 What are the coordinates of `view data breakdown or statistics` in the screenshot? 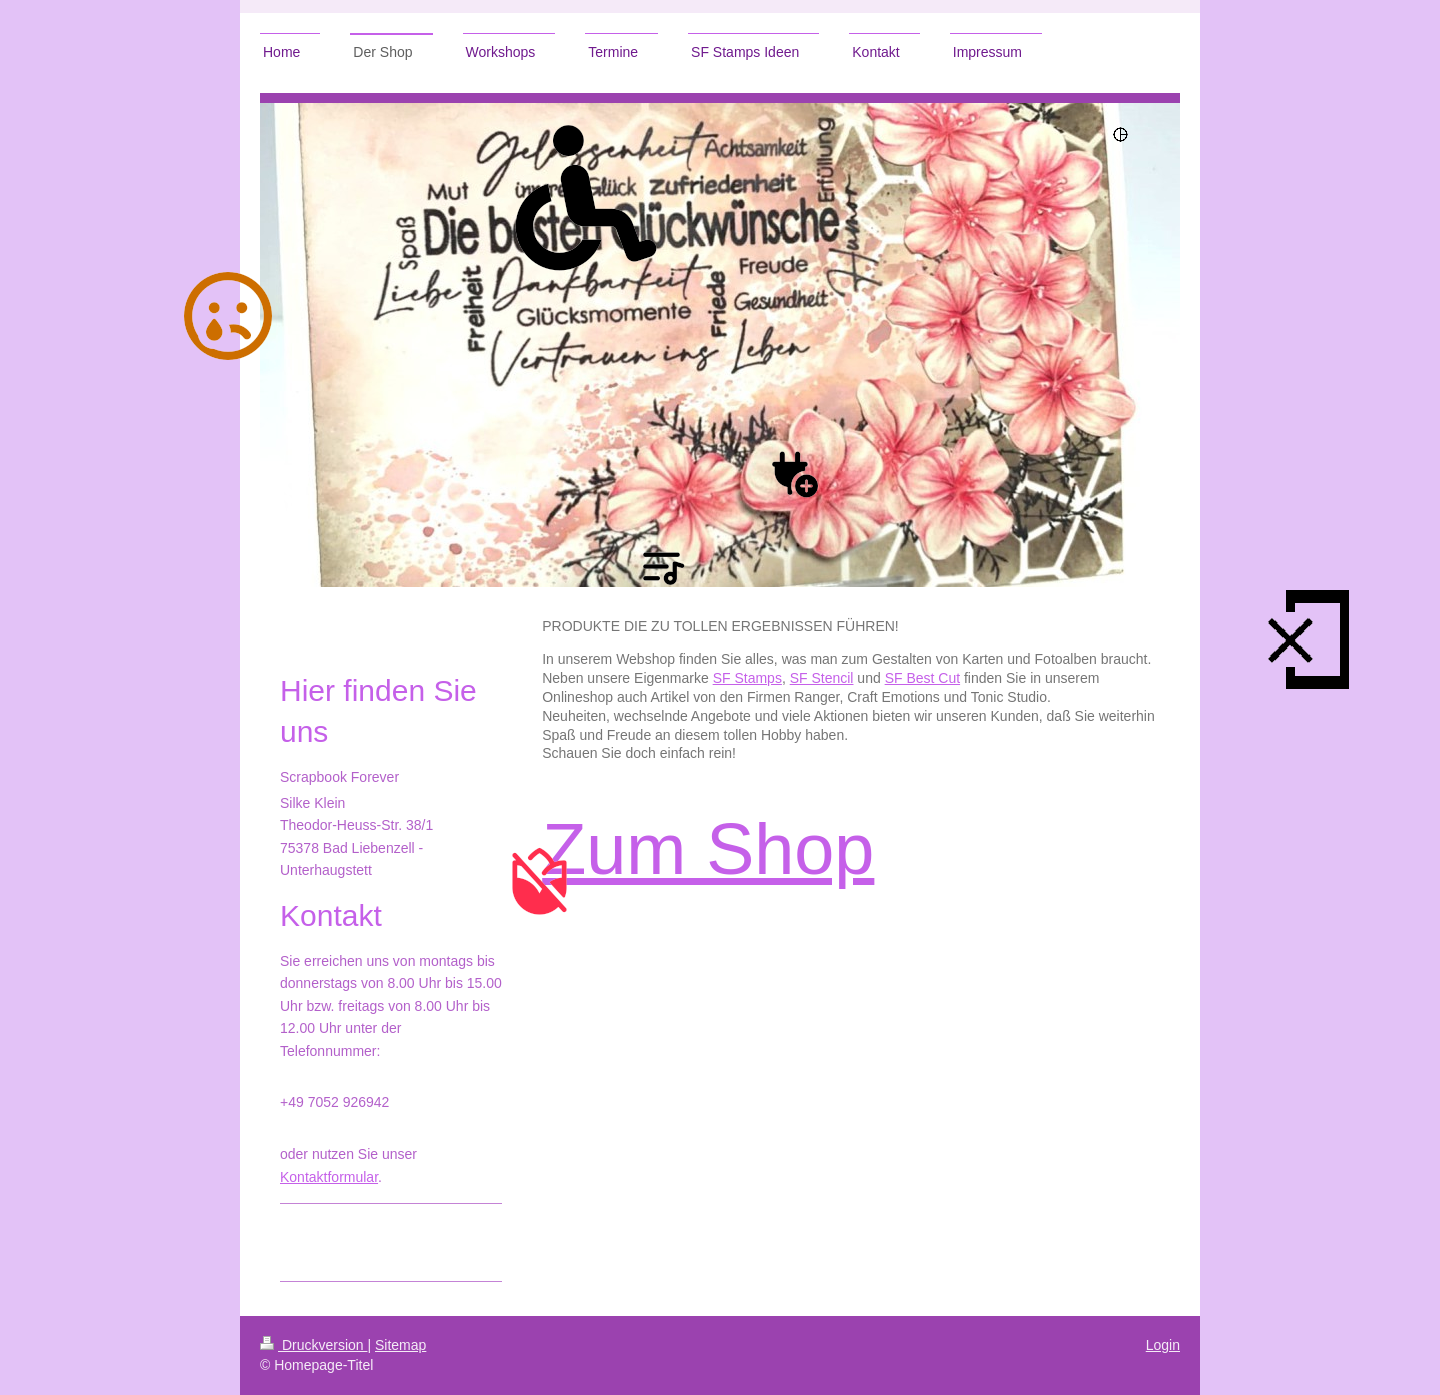 It's located at (1120, 134).